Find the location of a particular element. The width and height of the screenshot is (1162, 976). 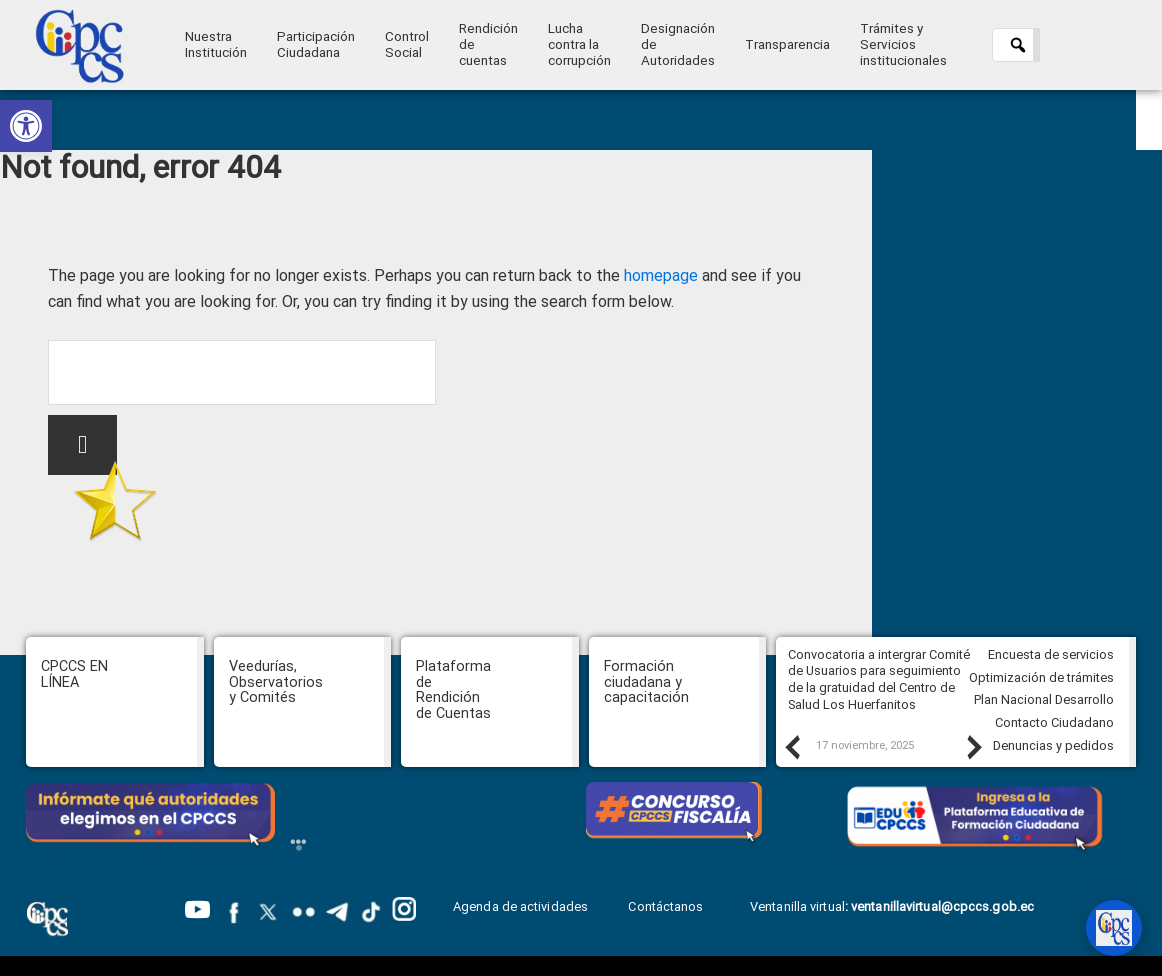

searching for available wireless networks is located at coordinates (299, 841).